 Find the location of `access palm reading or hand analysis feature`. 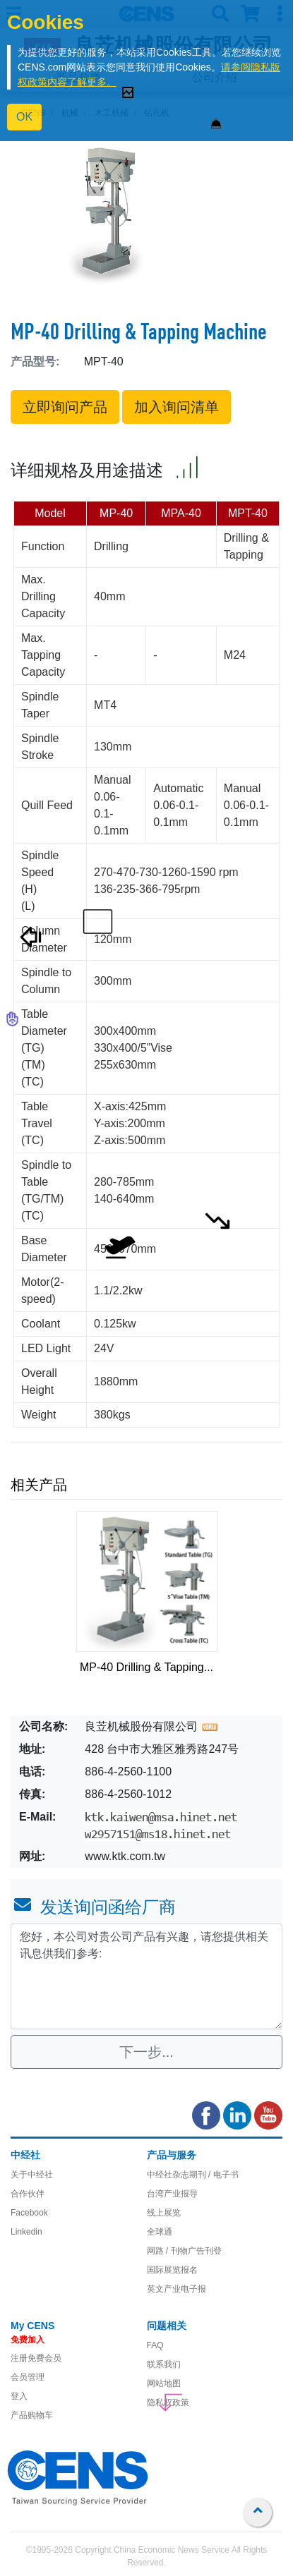

access palm reading or hand analysis feature is located at coordinates (12, 1019).